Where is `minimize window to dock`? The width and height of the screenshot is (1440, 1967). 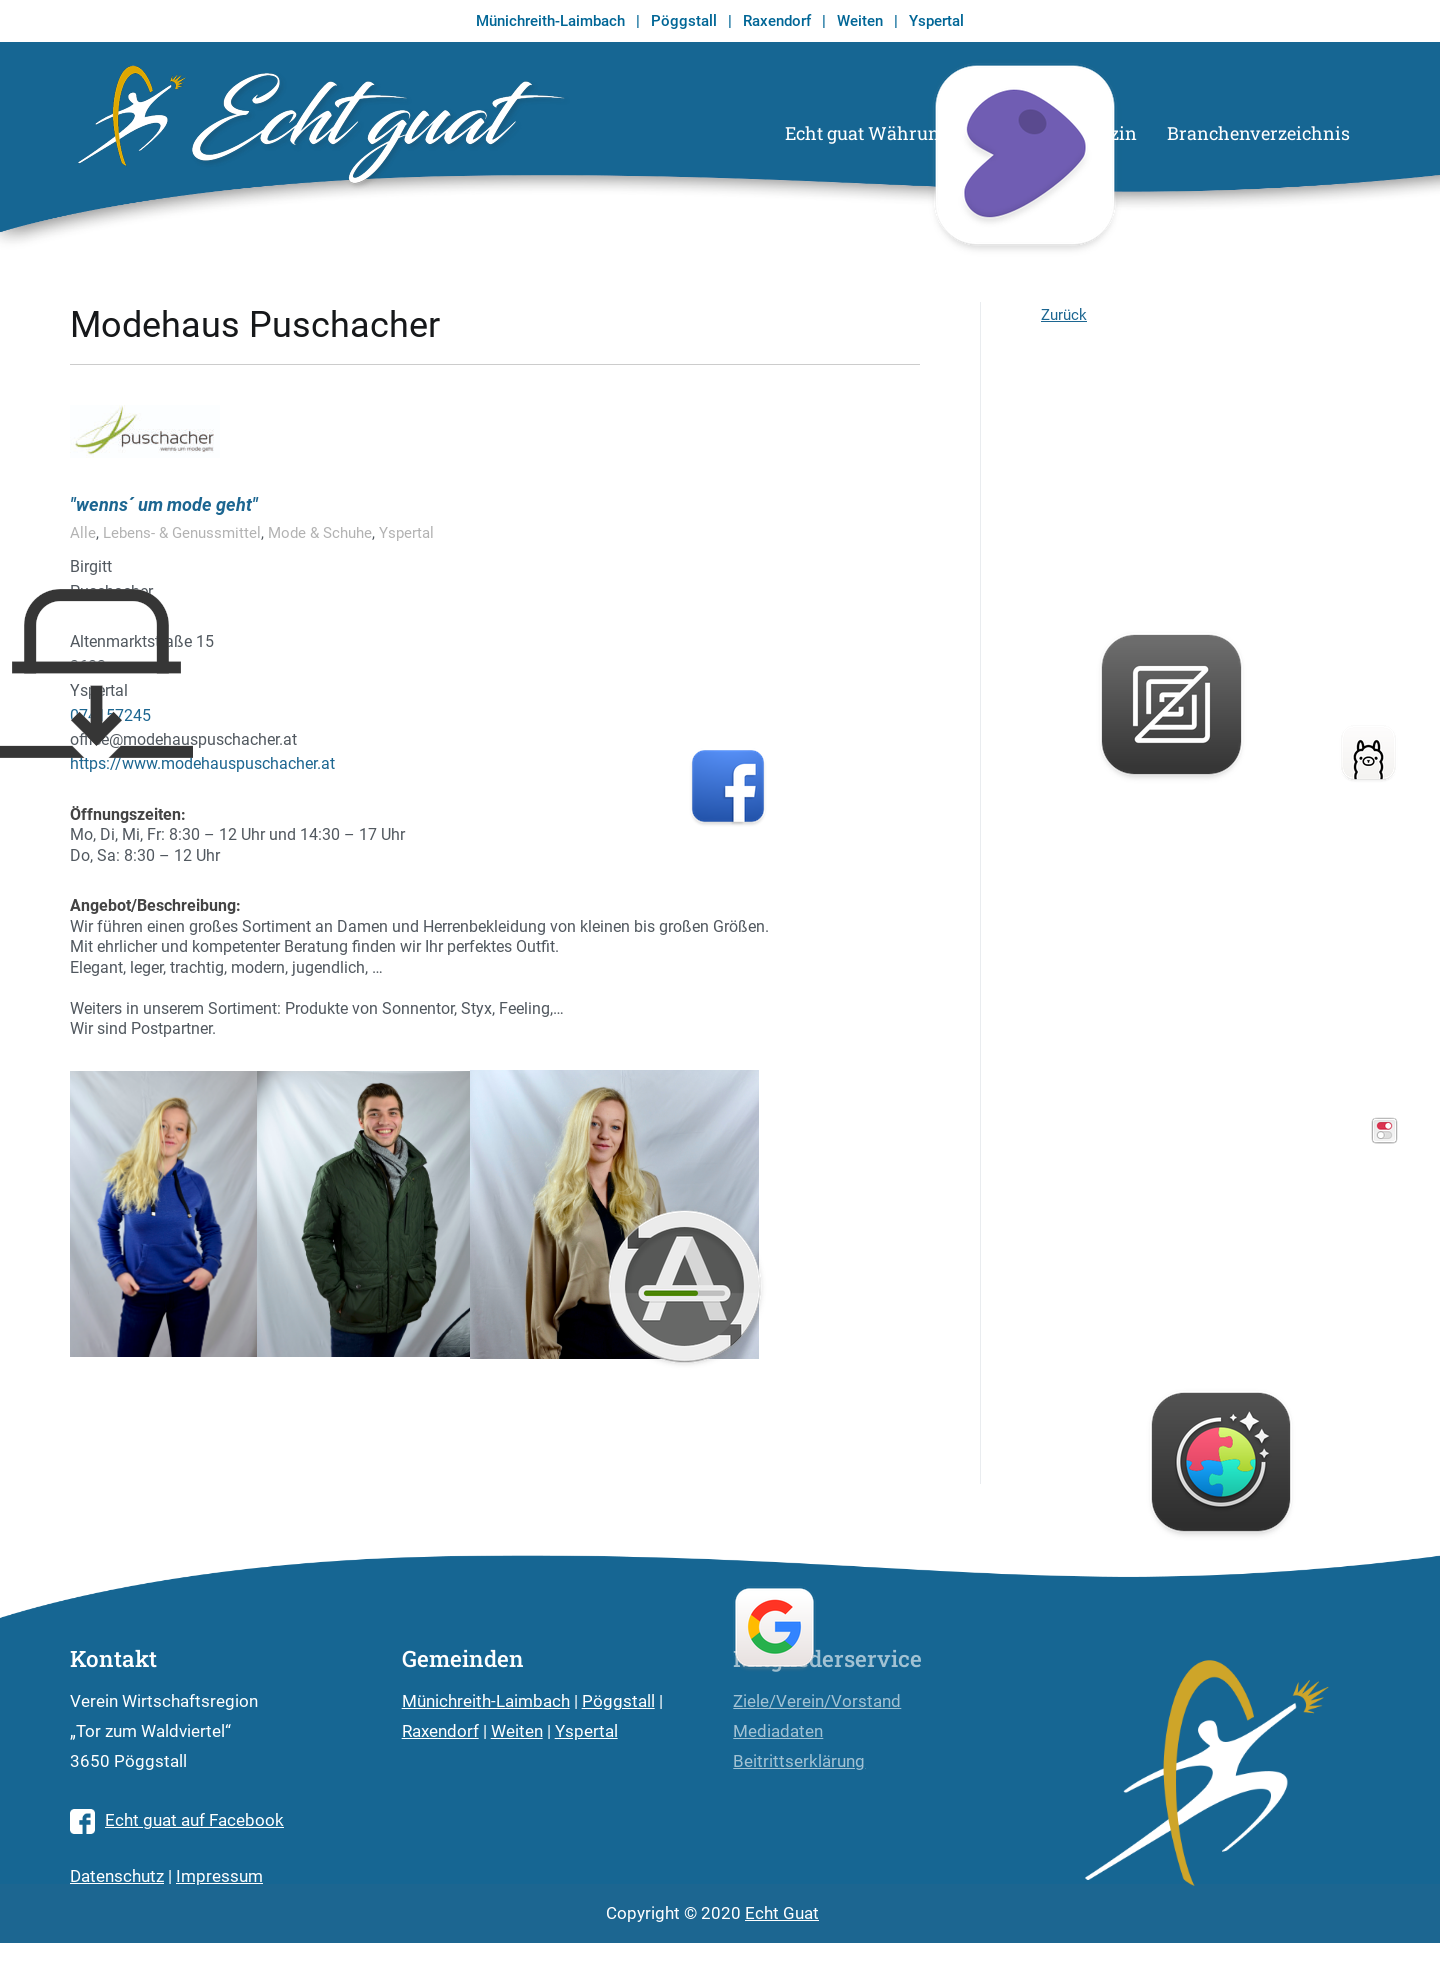
minimize window to dock is located at coordinates (96, 673).